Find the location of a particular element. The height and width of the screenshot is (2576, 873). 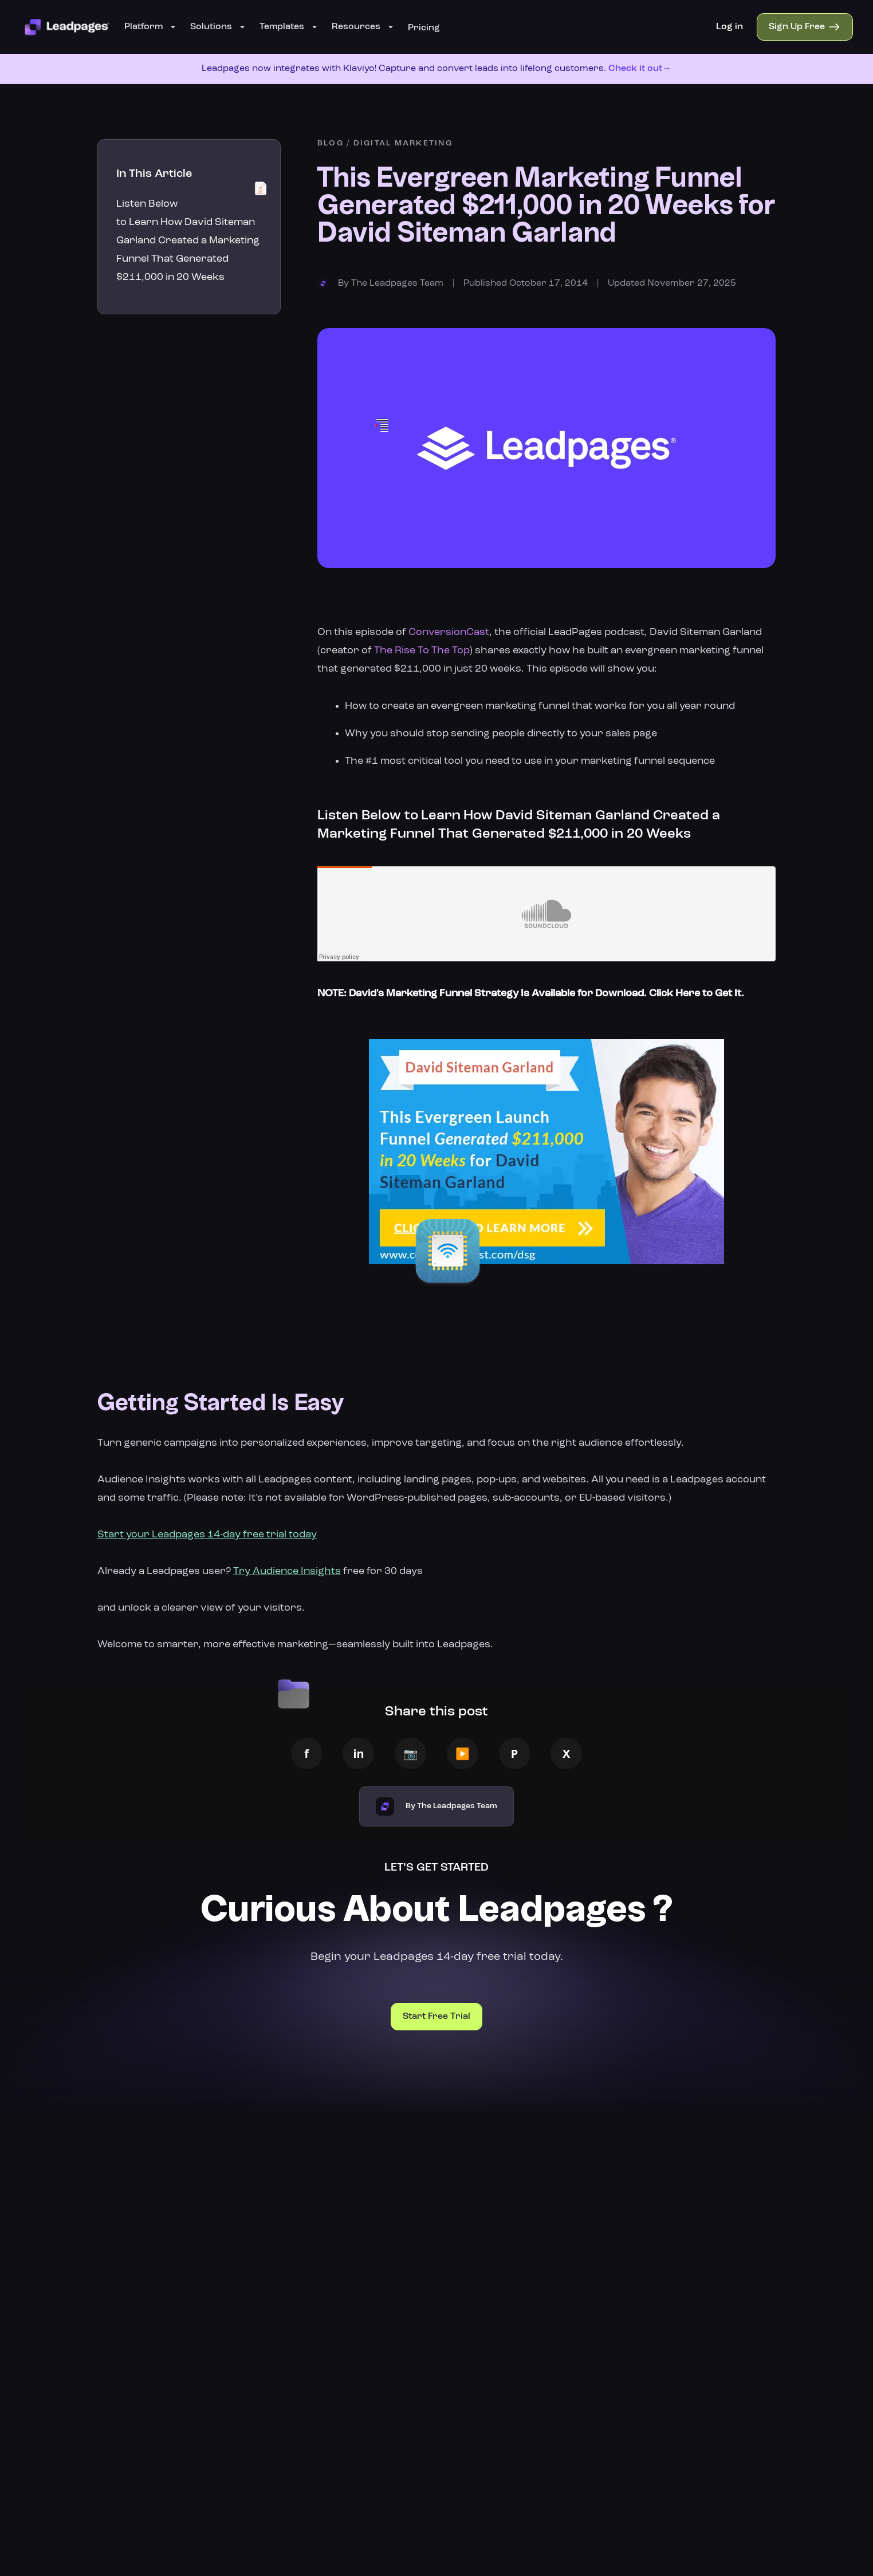

decrease text indentation is located at coordinates (382, 425).